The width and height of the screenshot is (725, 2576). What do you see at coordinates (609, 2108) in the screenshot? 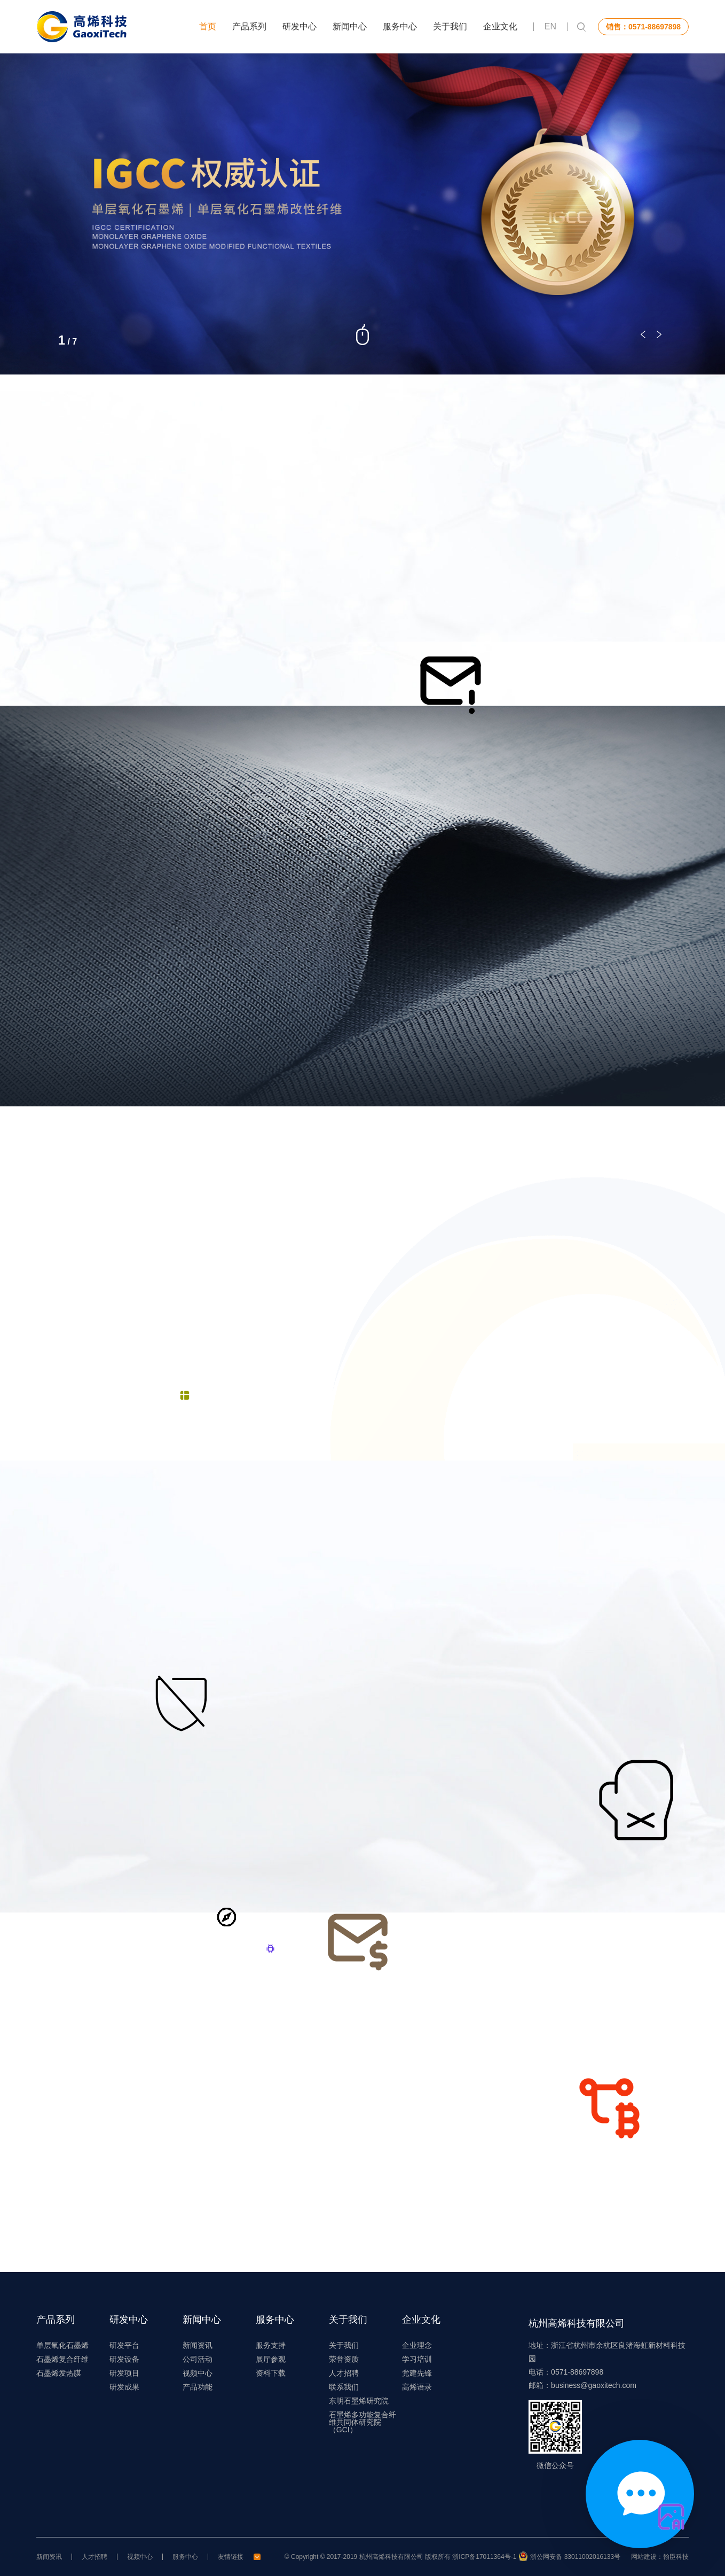
I see `view bitcoin transaction history` at bounding box center [609, 2108].